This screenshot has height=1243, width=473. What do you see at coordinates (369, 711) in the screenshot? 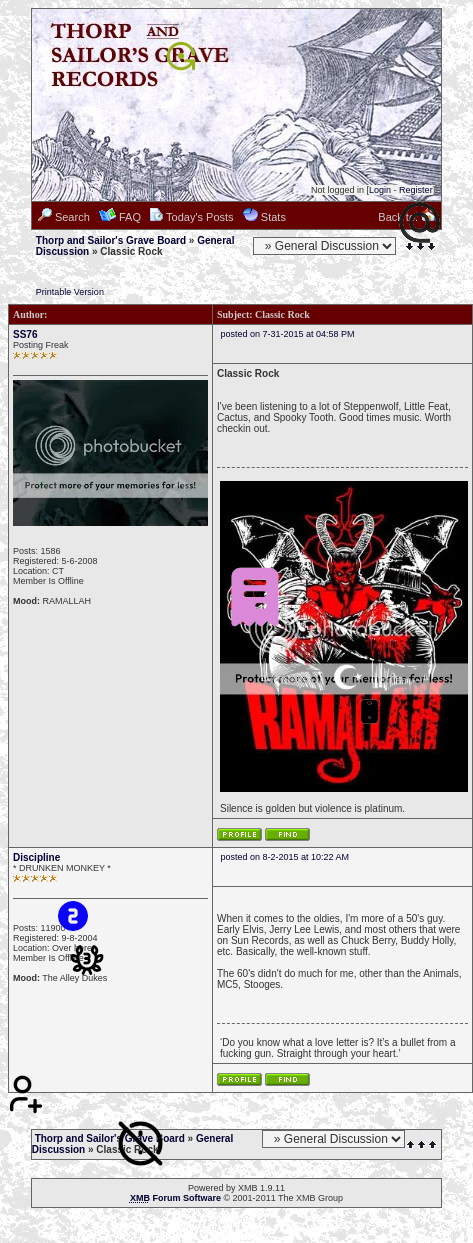
I see `switch to mobile view` at bounding box center [369, 711].